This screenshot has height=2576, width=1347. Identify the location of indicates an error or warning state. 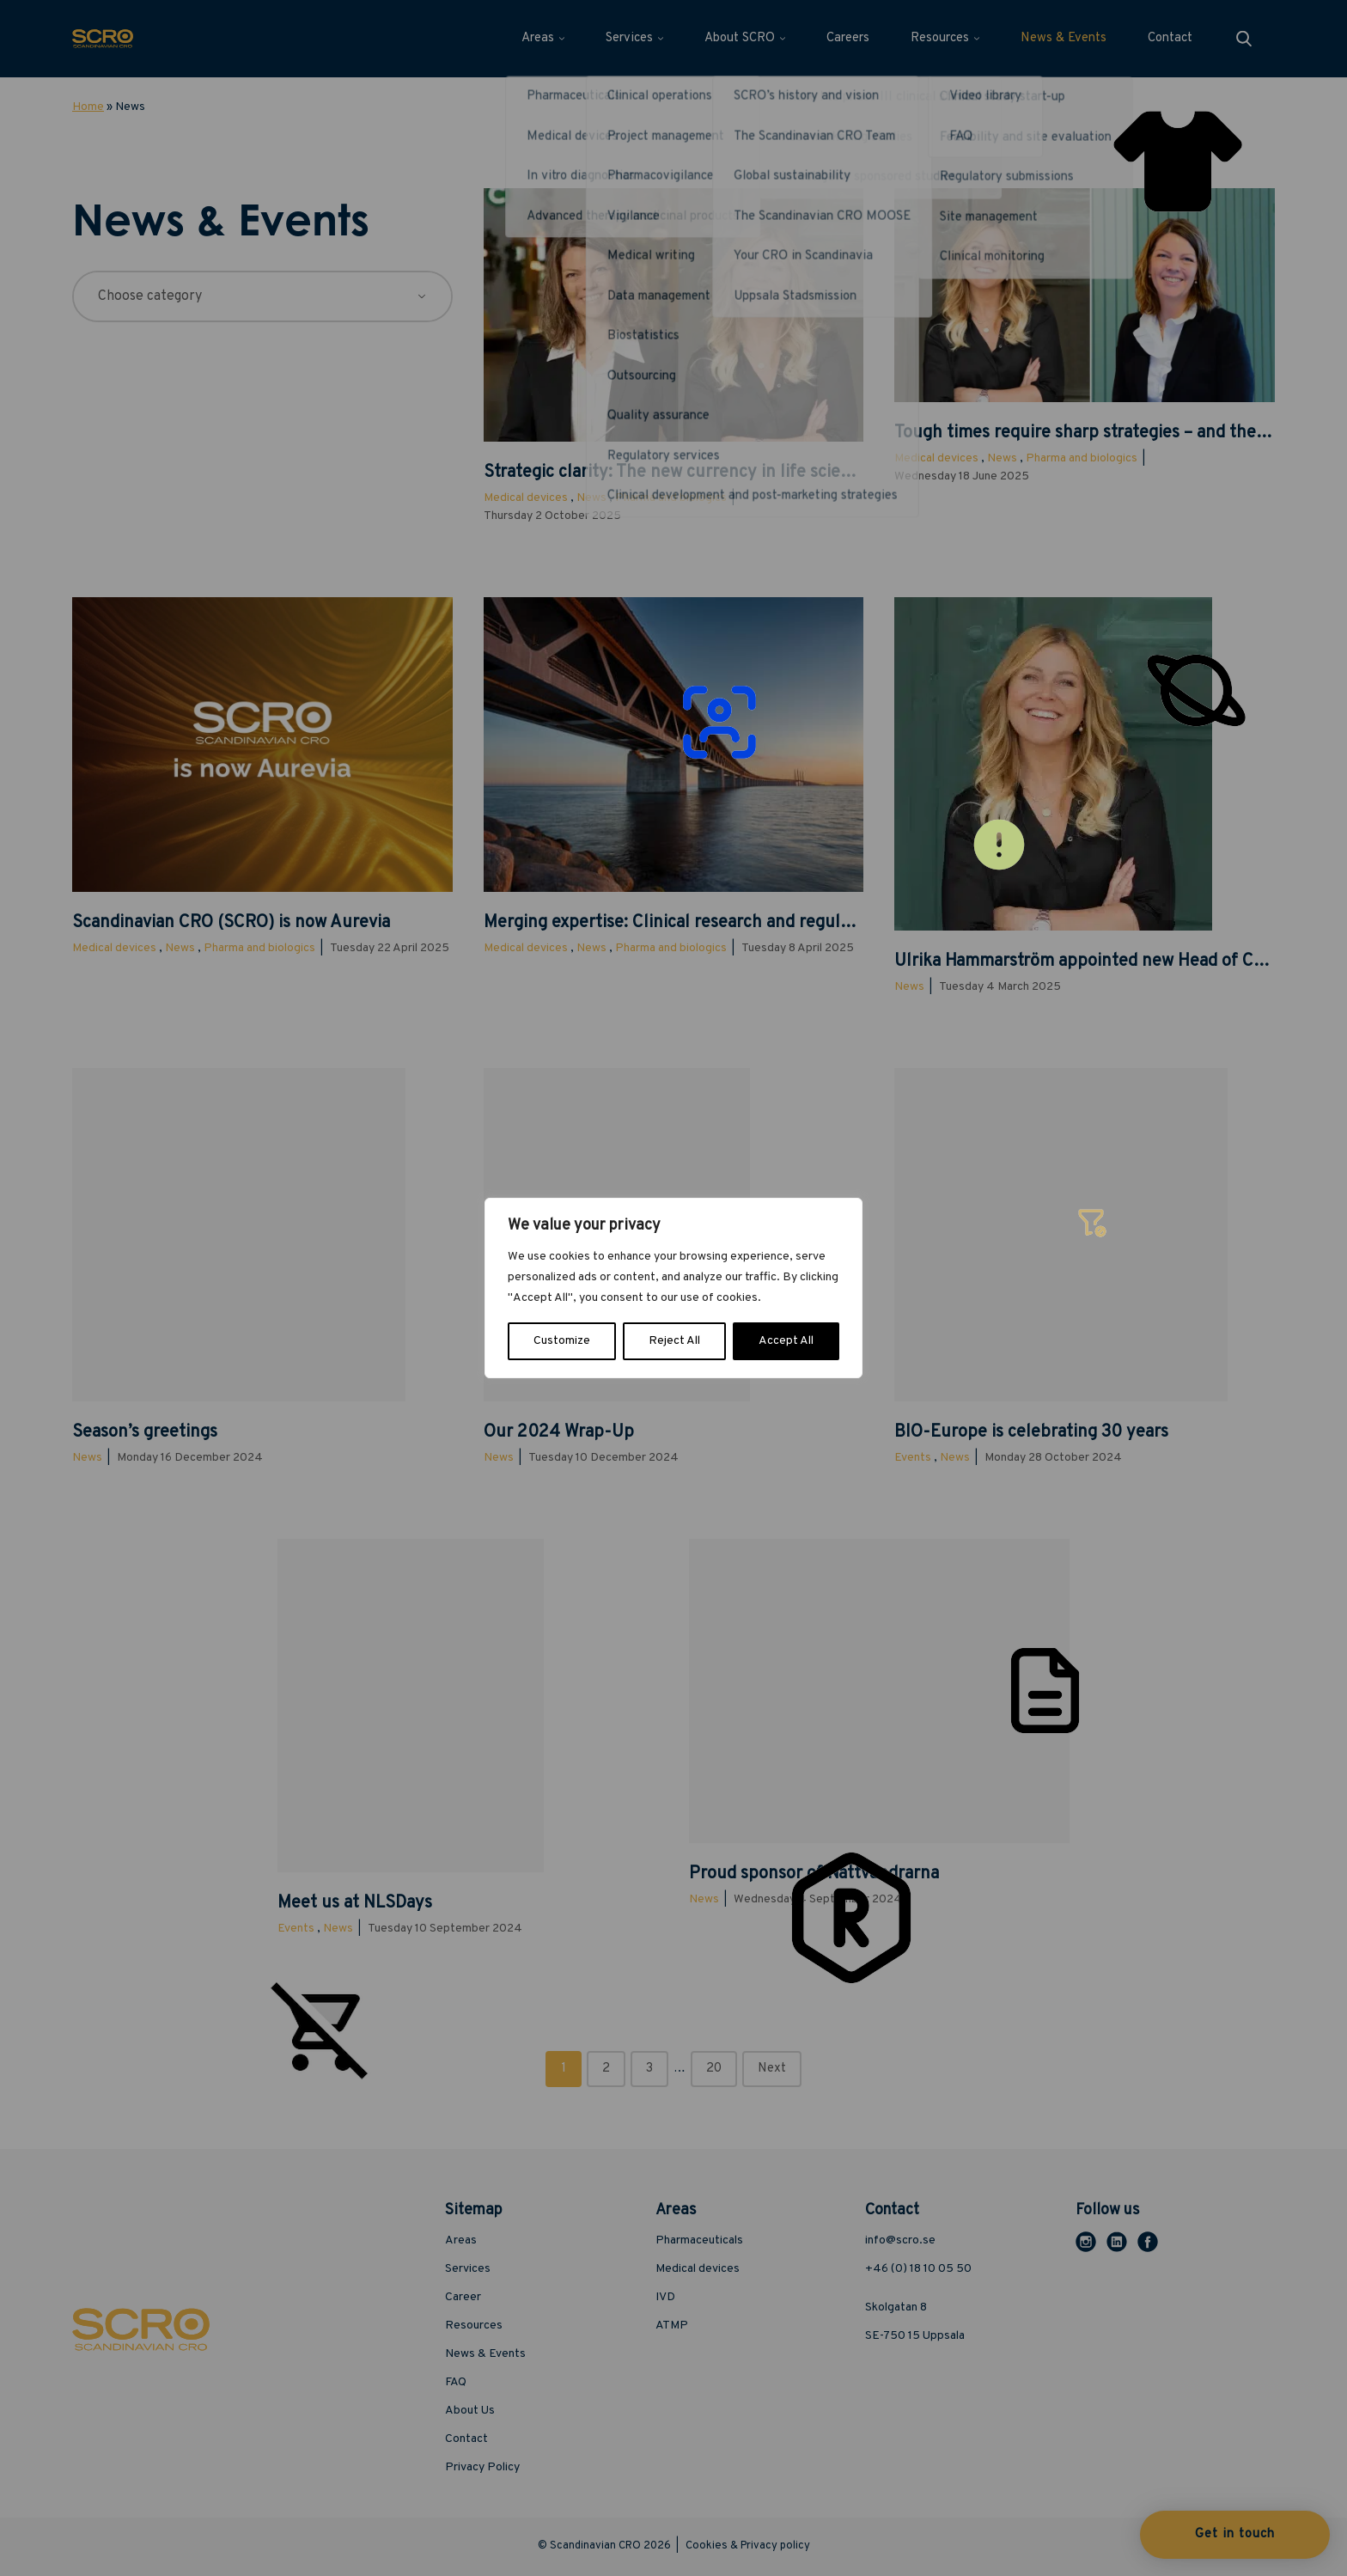
(999, 845).